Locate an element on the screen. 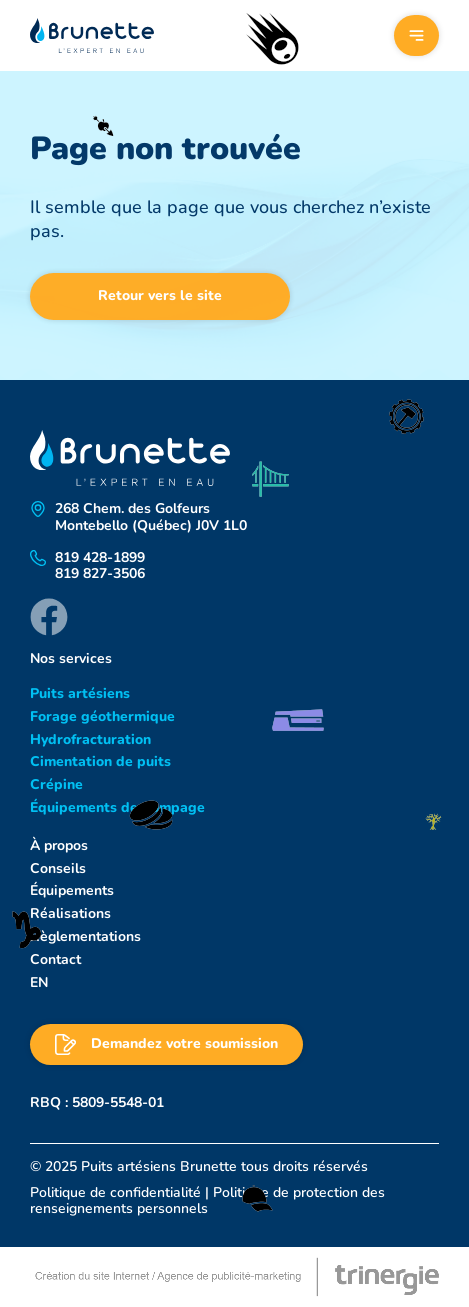  capricorn zodiac sign symbol is located at coordinates (26, 930).